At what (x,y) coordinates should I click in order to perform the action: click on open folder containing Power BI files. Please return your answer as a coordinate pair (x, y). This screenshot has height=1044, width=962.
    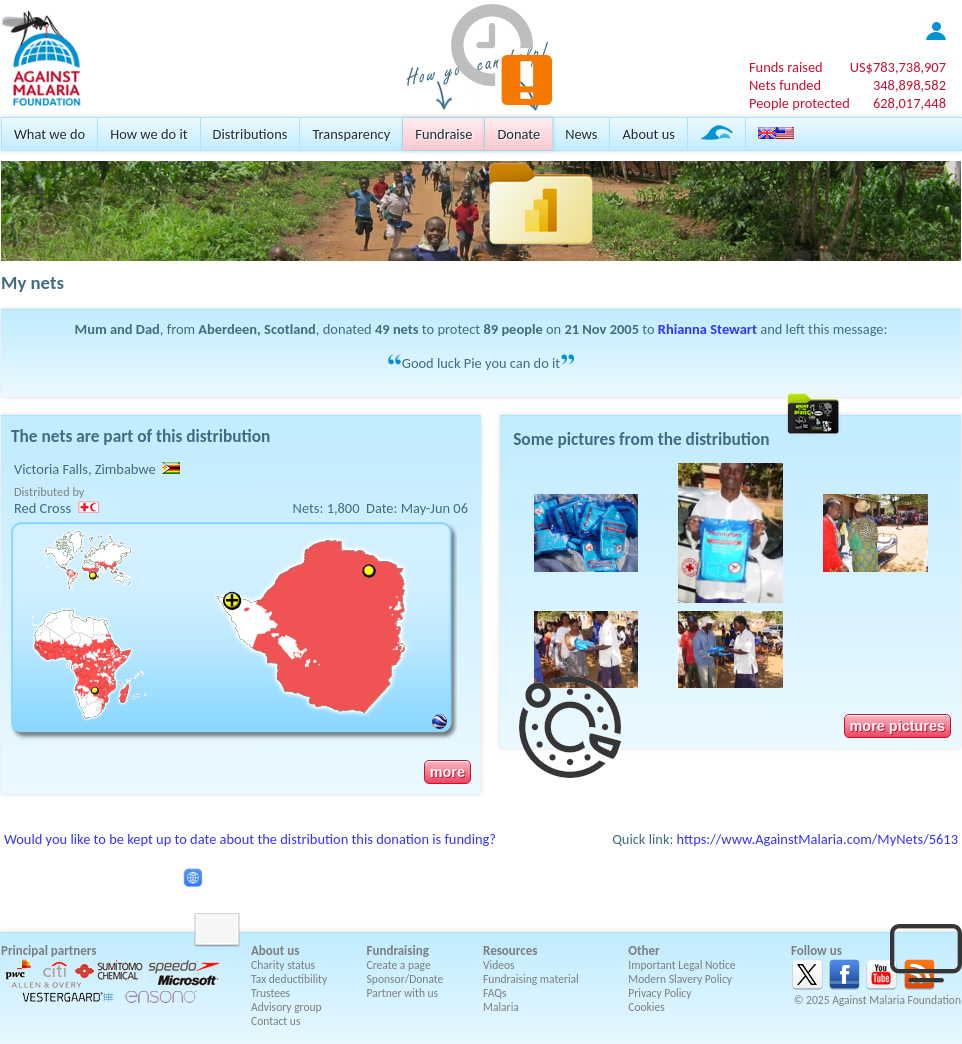
    Looking at the image, I should click on (540, 206).